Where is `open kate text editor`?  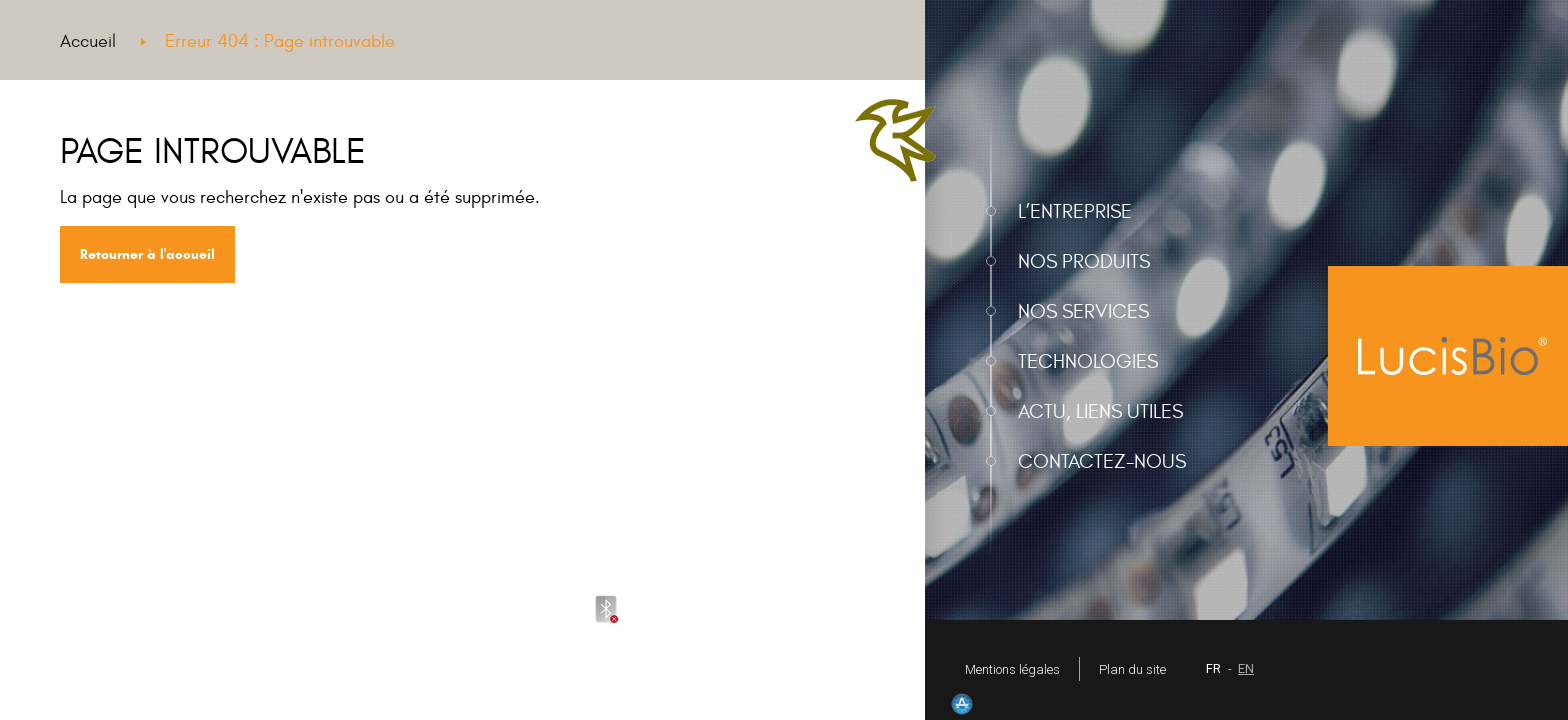
open kate text editor is located at coordinates (898, 138).